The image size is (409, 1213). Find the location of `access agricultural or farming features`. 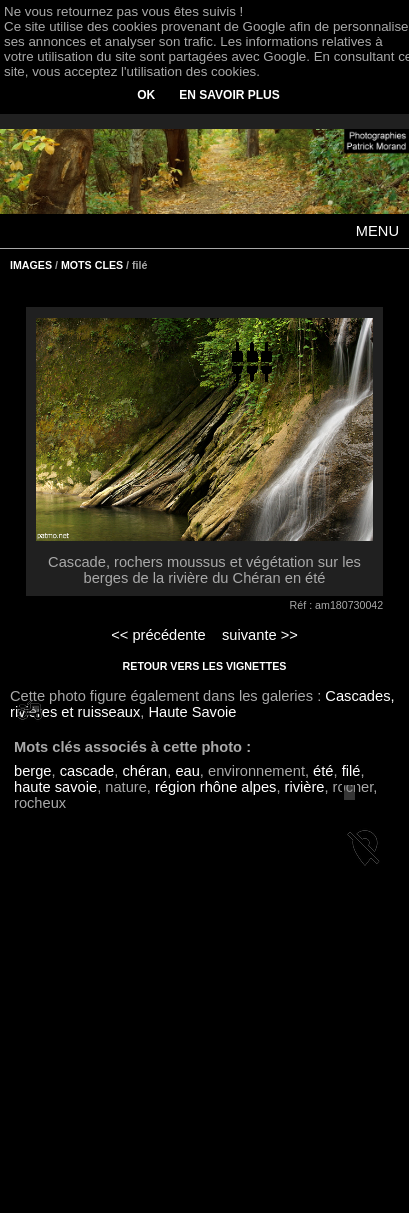

access agricultural or farming features is located at coordinates (29, 710).